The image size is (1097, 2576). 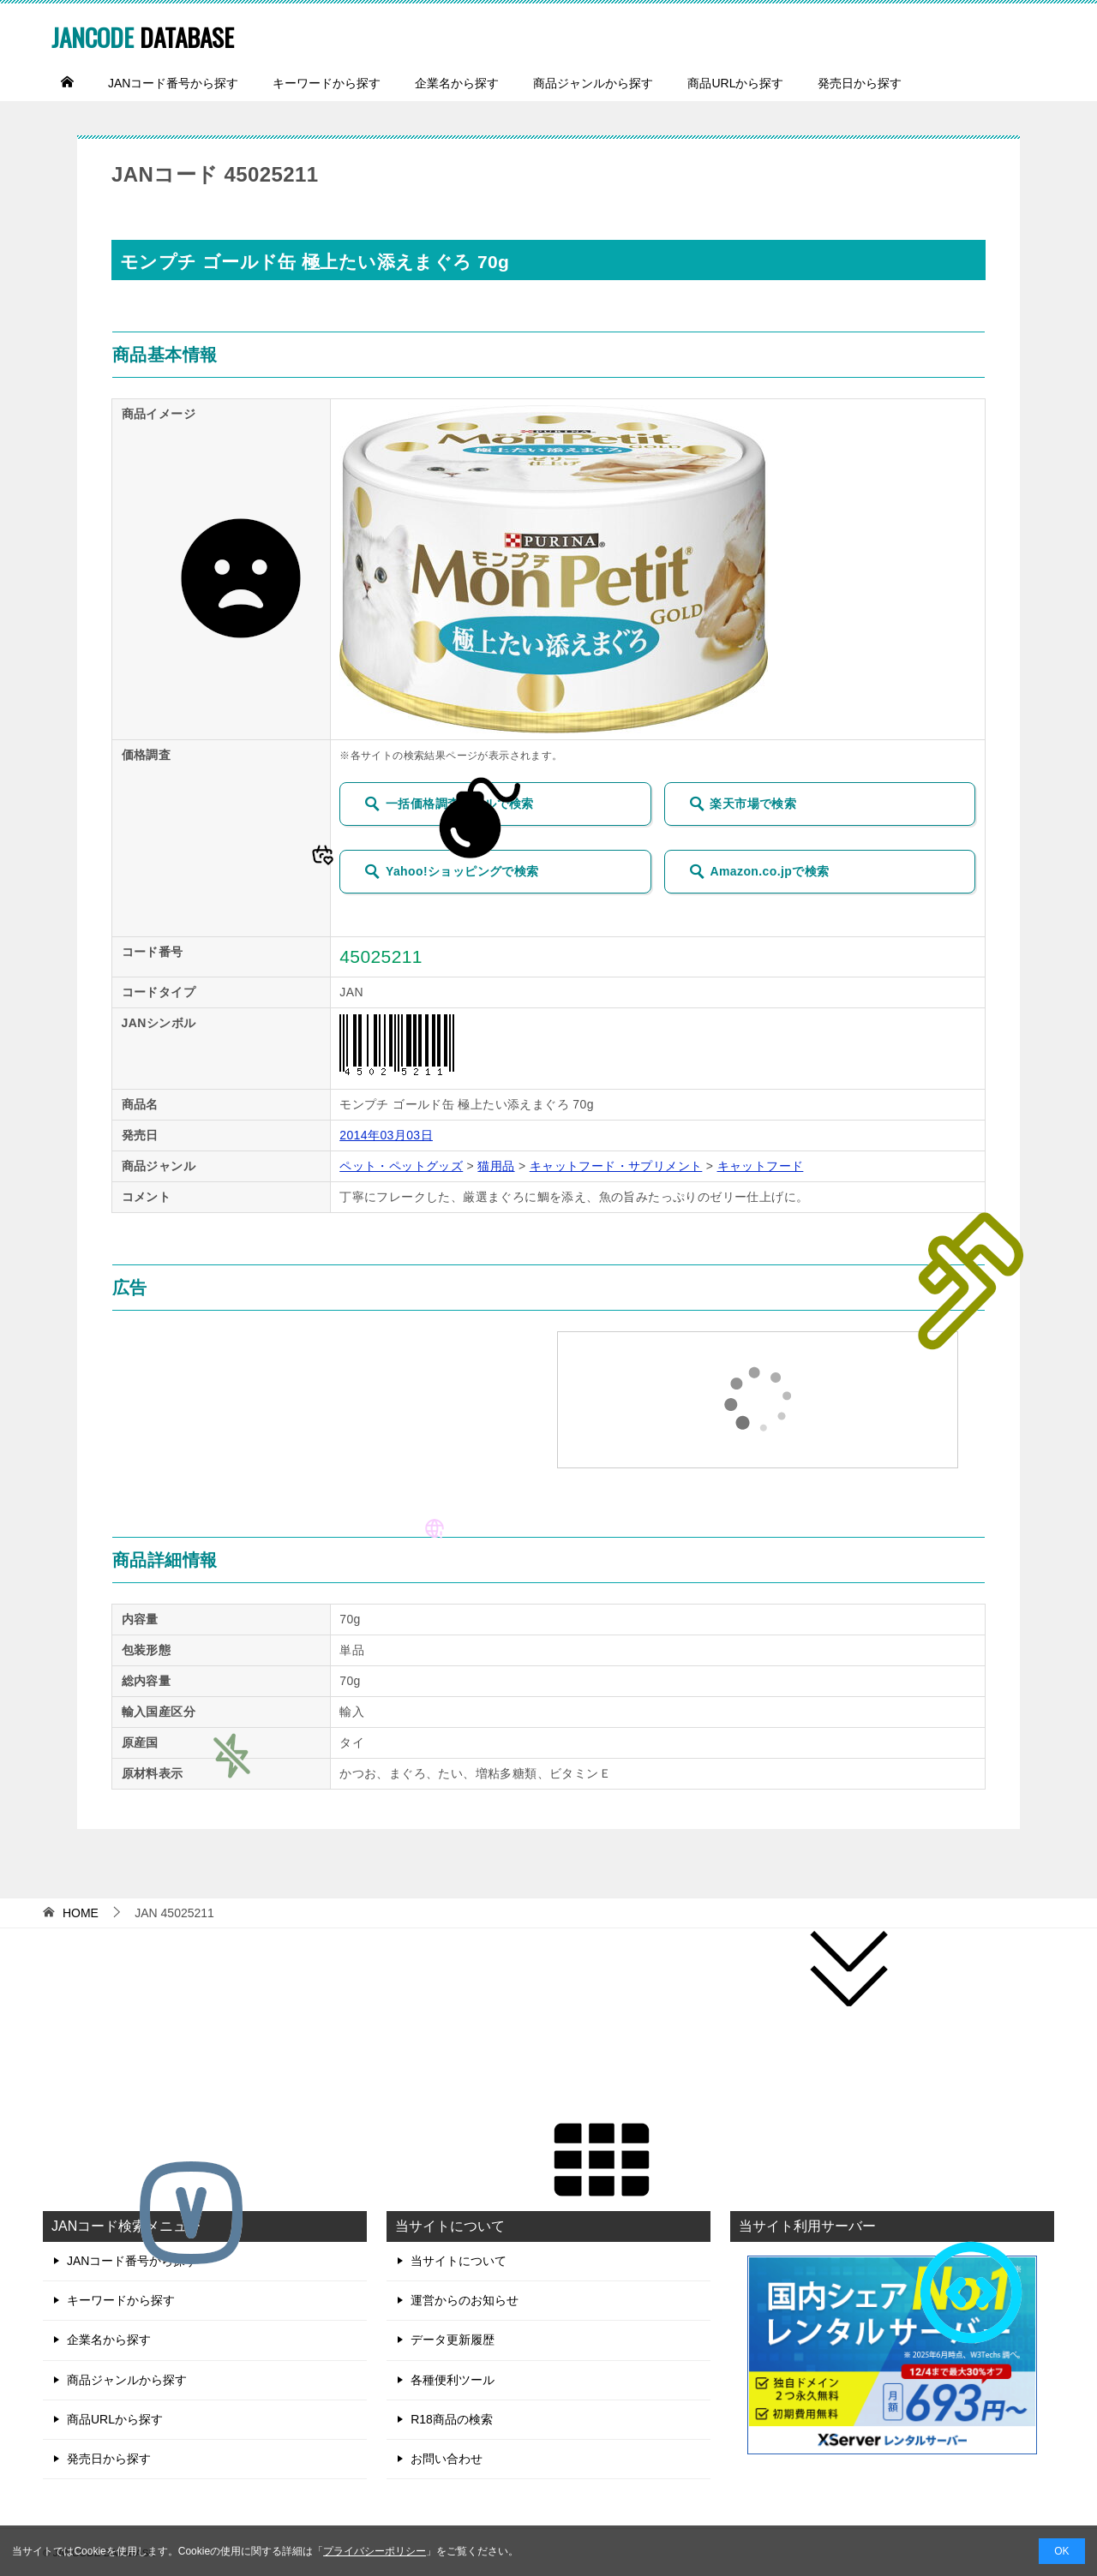 I want to click on open app drawer or menu, so click(x=602, y=2160).